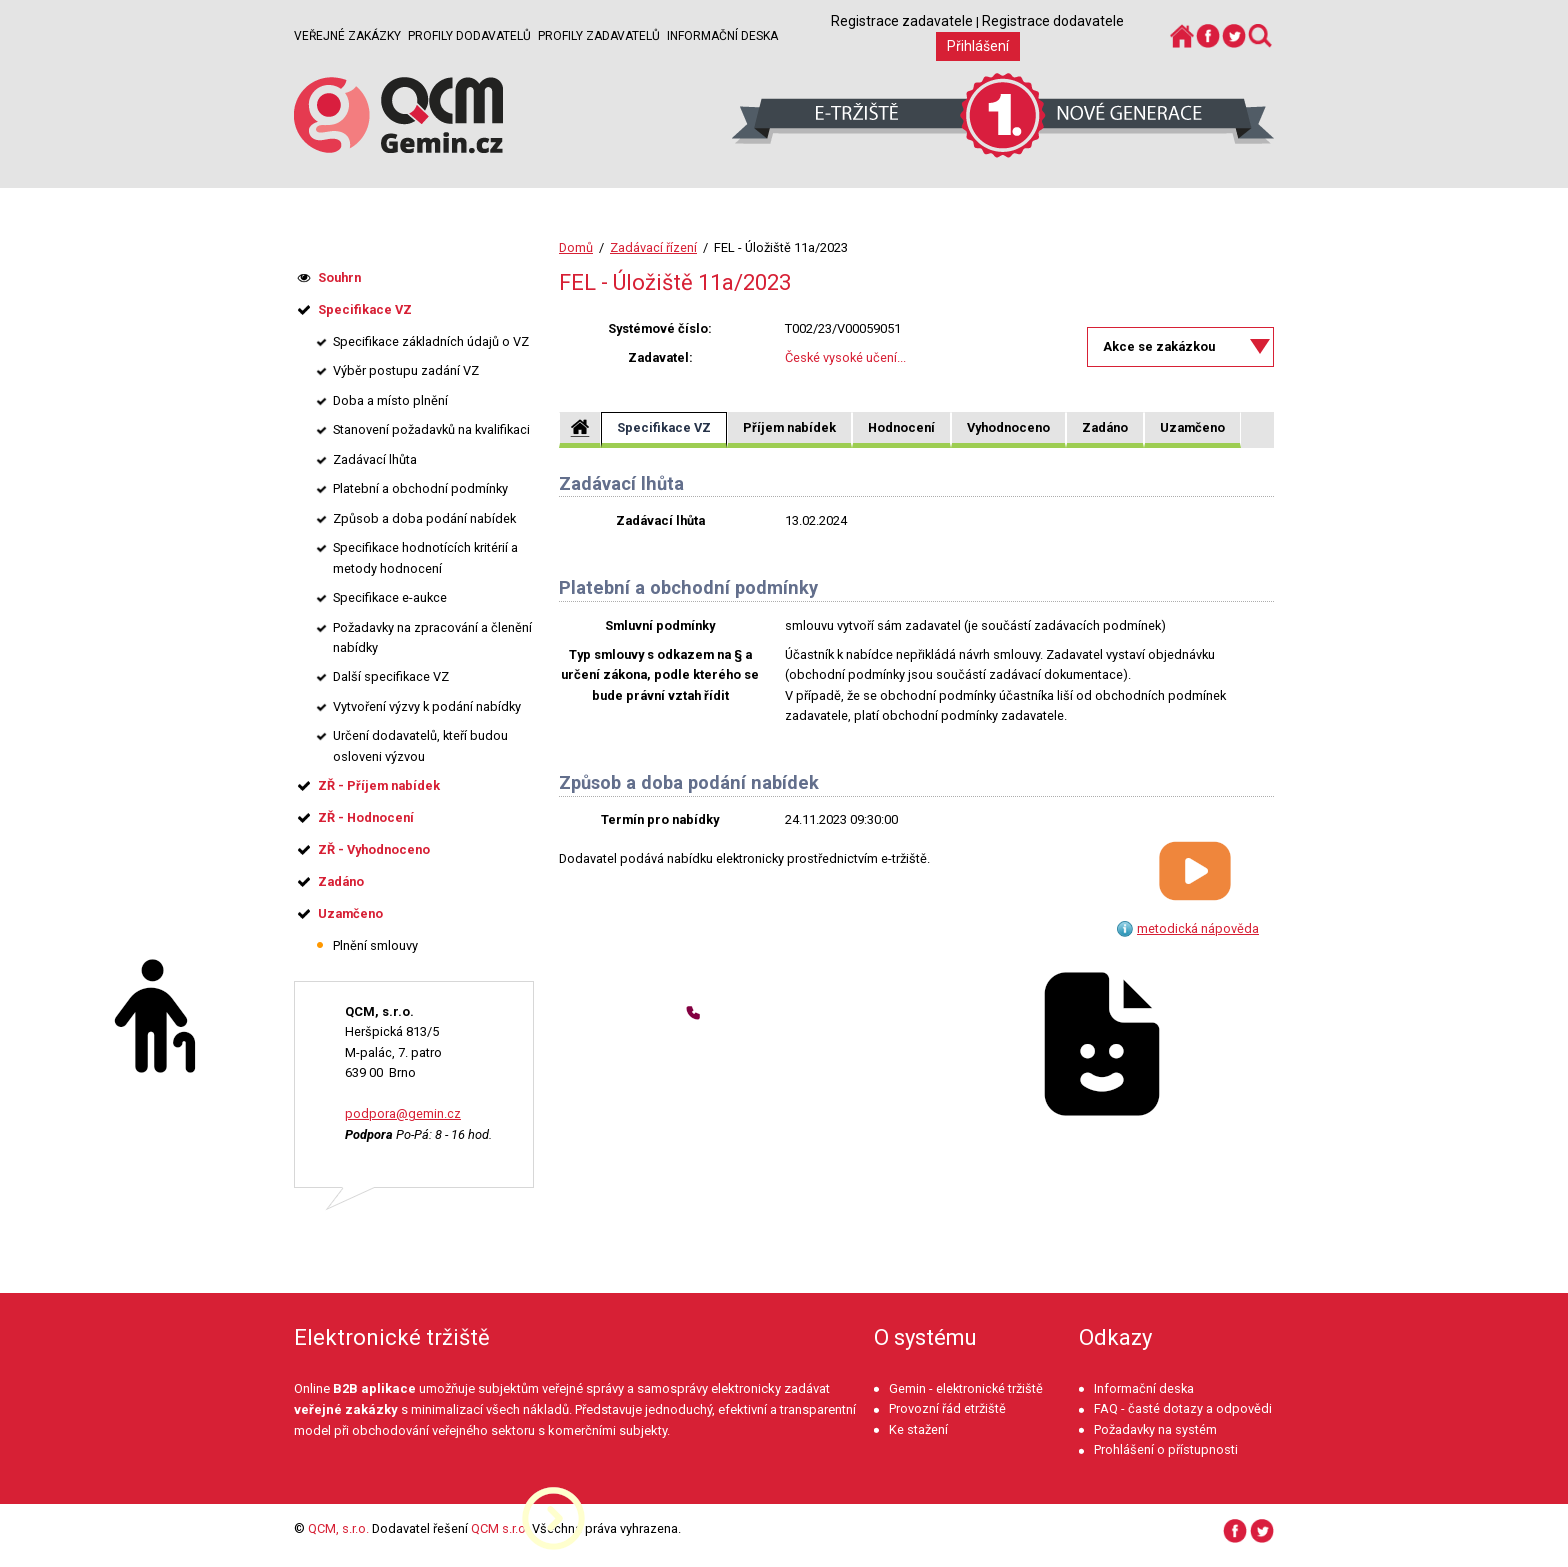 This screenshot has width=1568, height=1567. Describe the element at coordinates (151, 1016) in the screenshot. I see `indicates accessibility features or services` at that location.